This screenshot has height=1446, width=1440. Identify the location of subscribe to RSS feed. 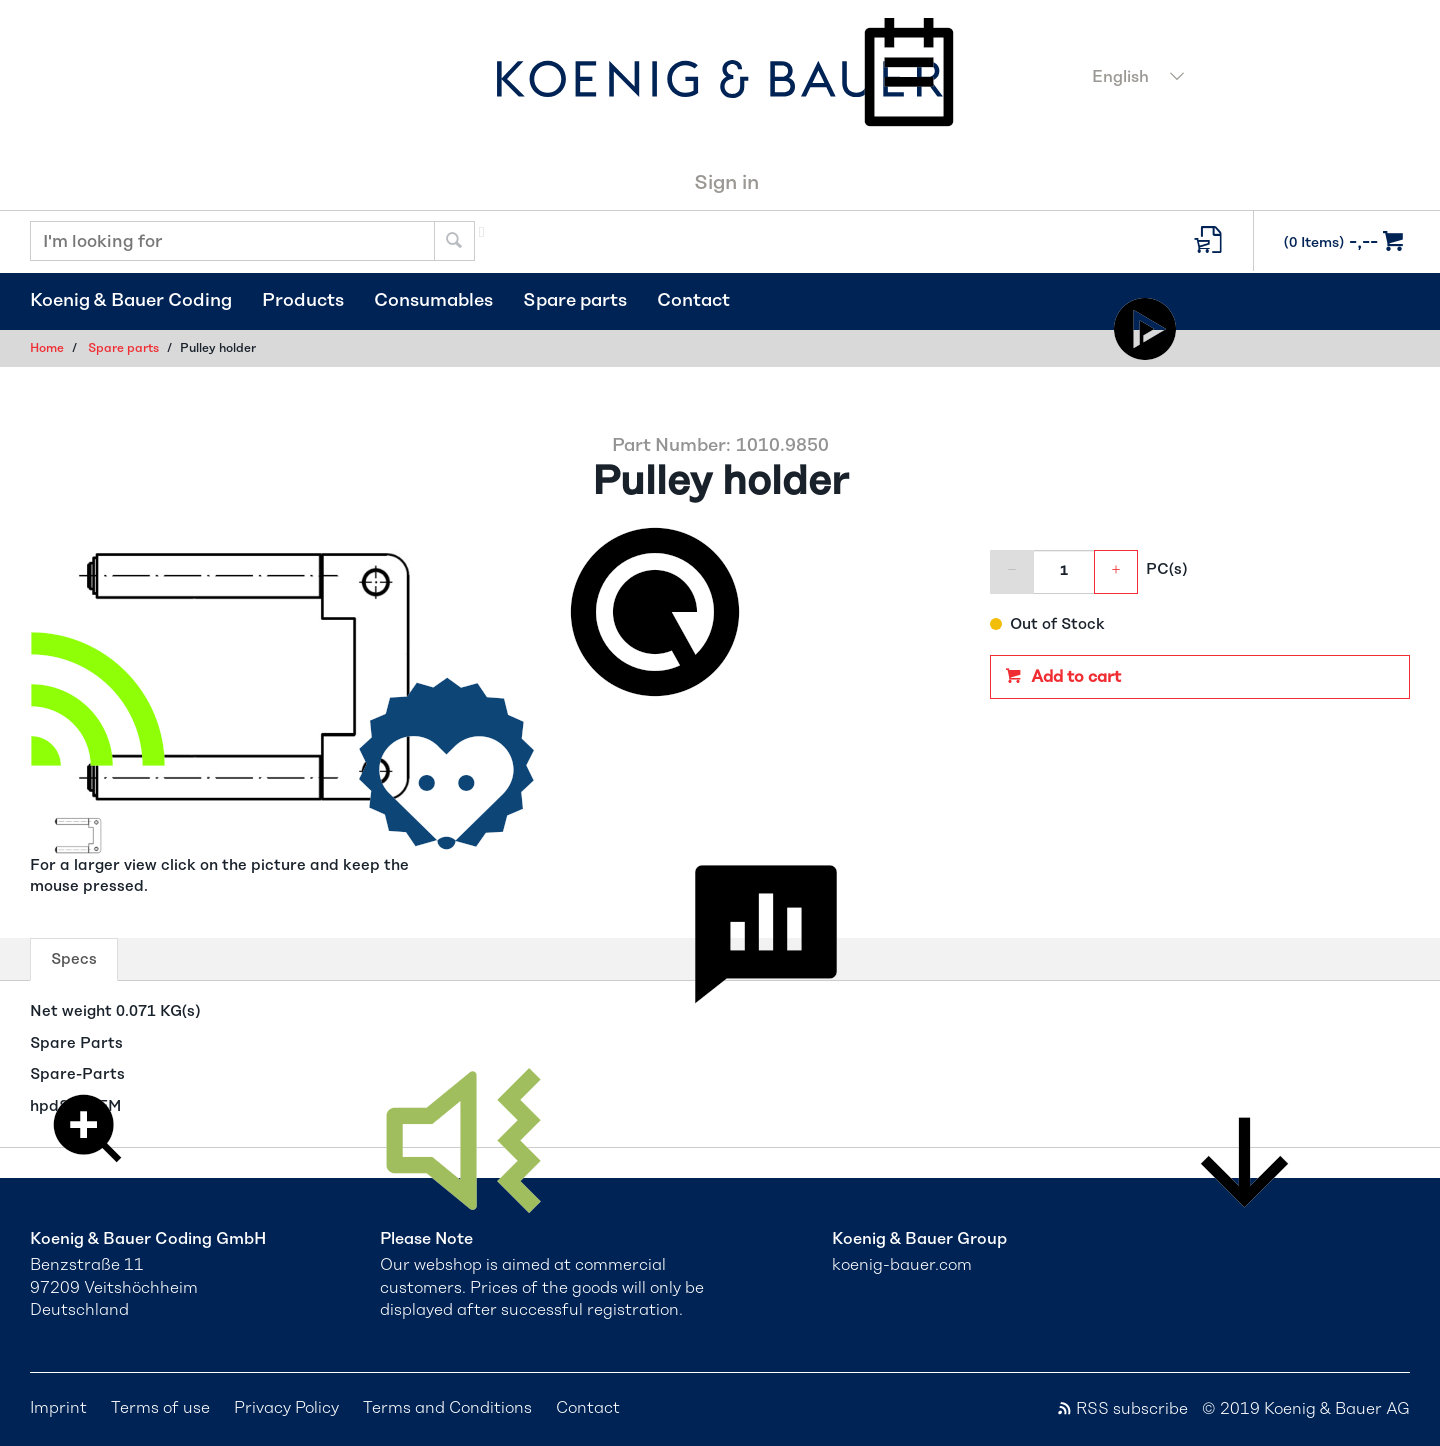
(98, 699).